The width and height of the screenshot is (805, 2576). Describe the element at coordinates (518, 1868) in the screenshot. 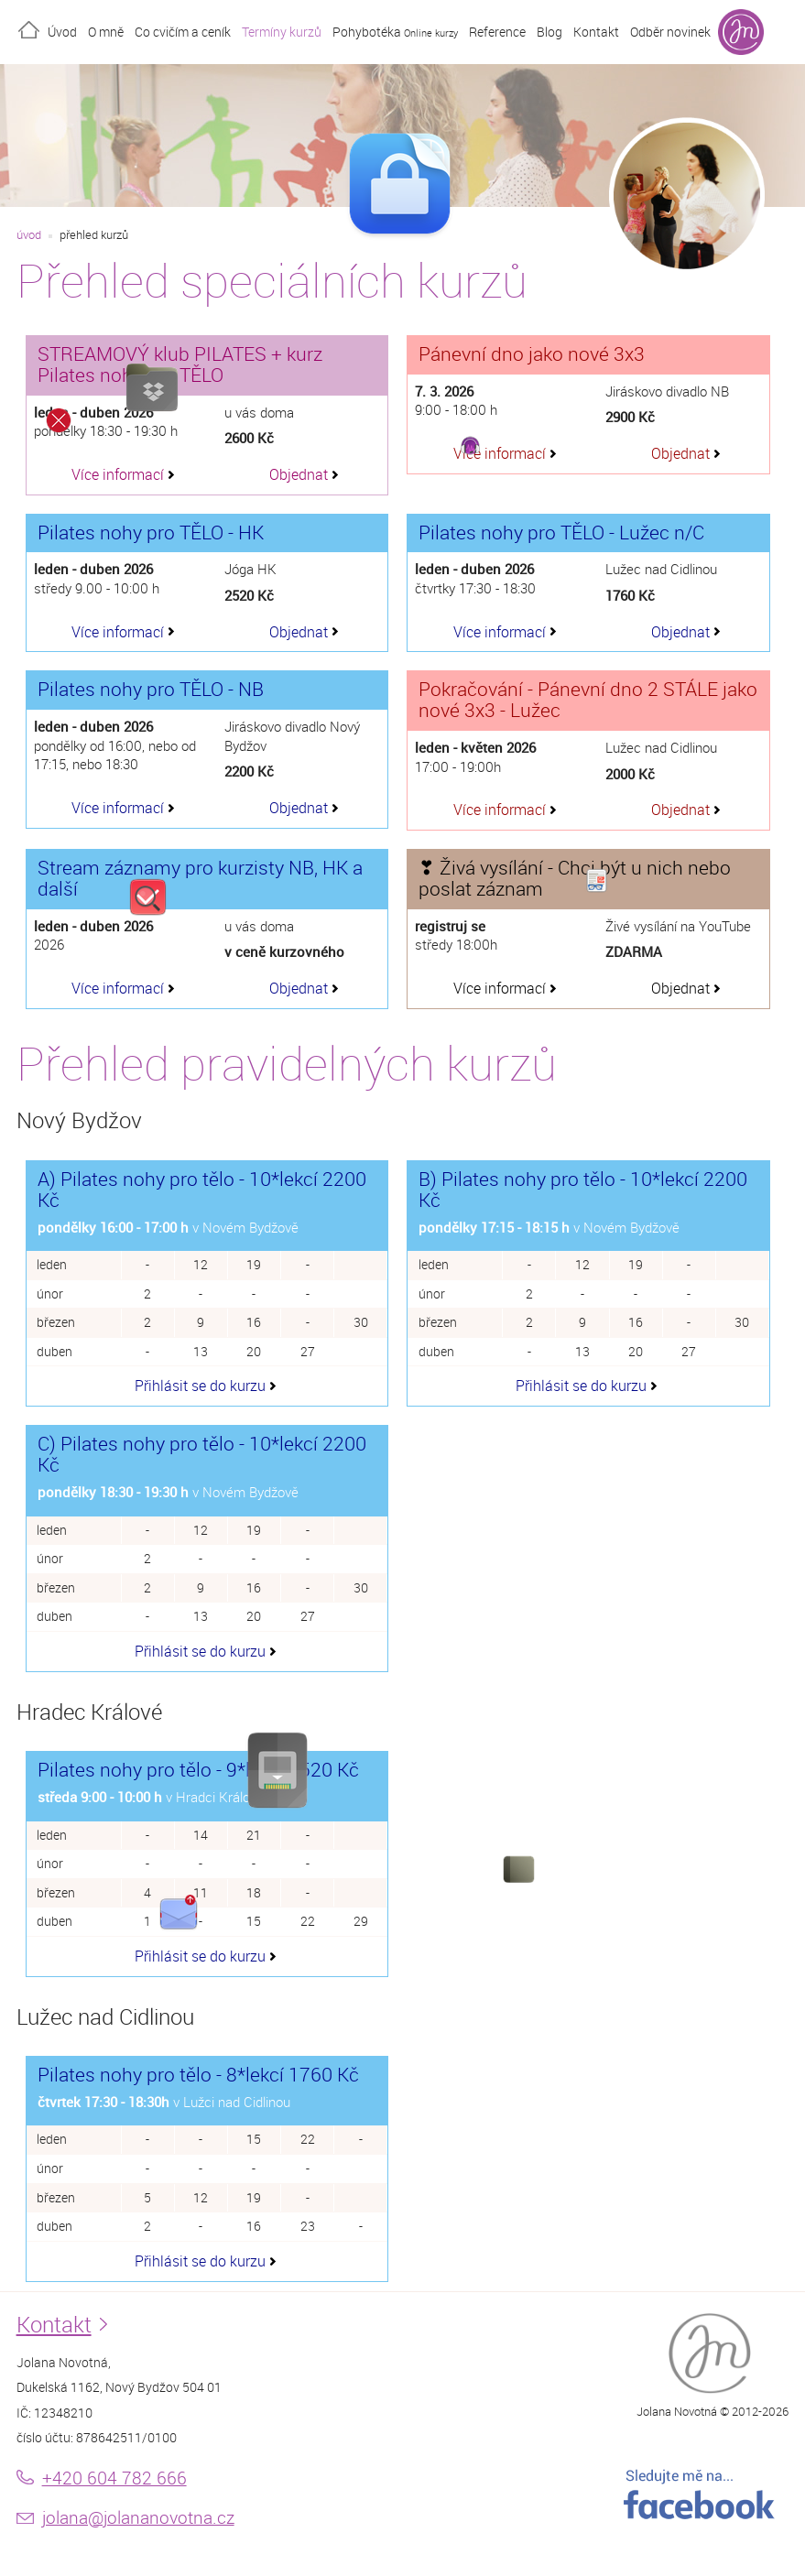

I see `access the desktop folder` at that location.